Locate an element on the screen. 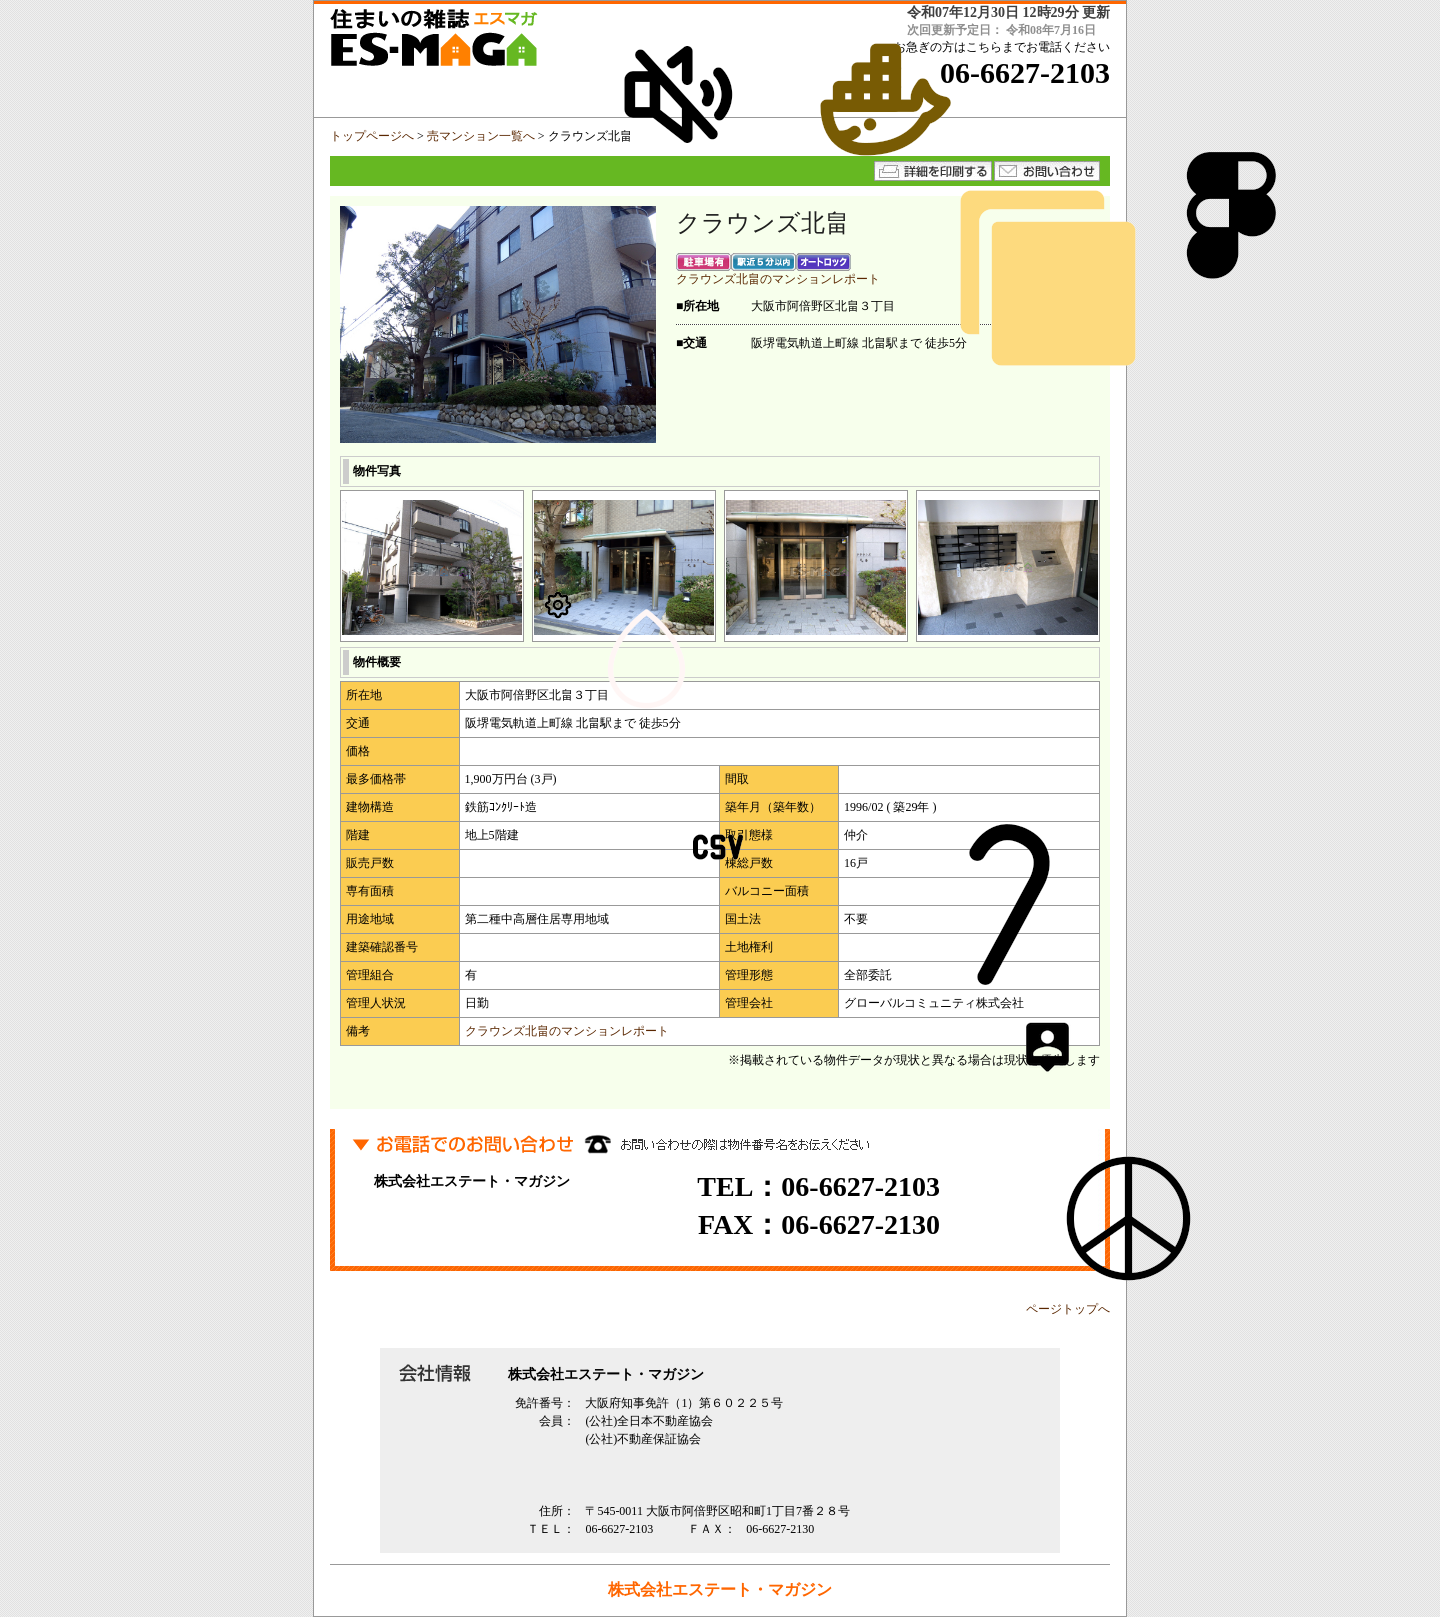 This screenshot has height=1617, width=1440. indicates water or liquid-related settings is located at coordinates (646, 662).